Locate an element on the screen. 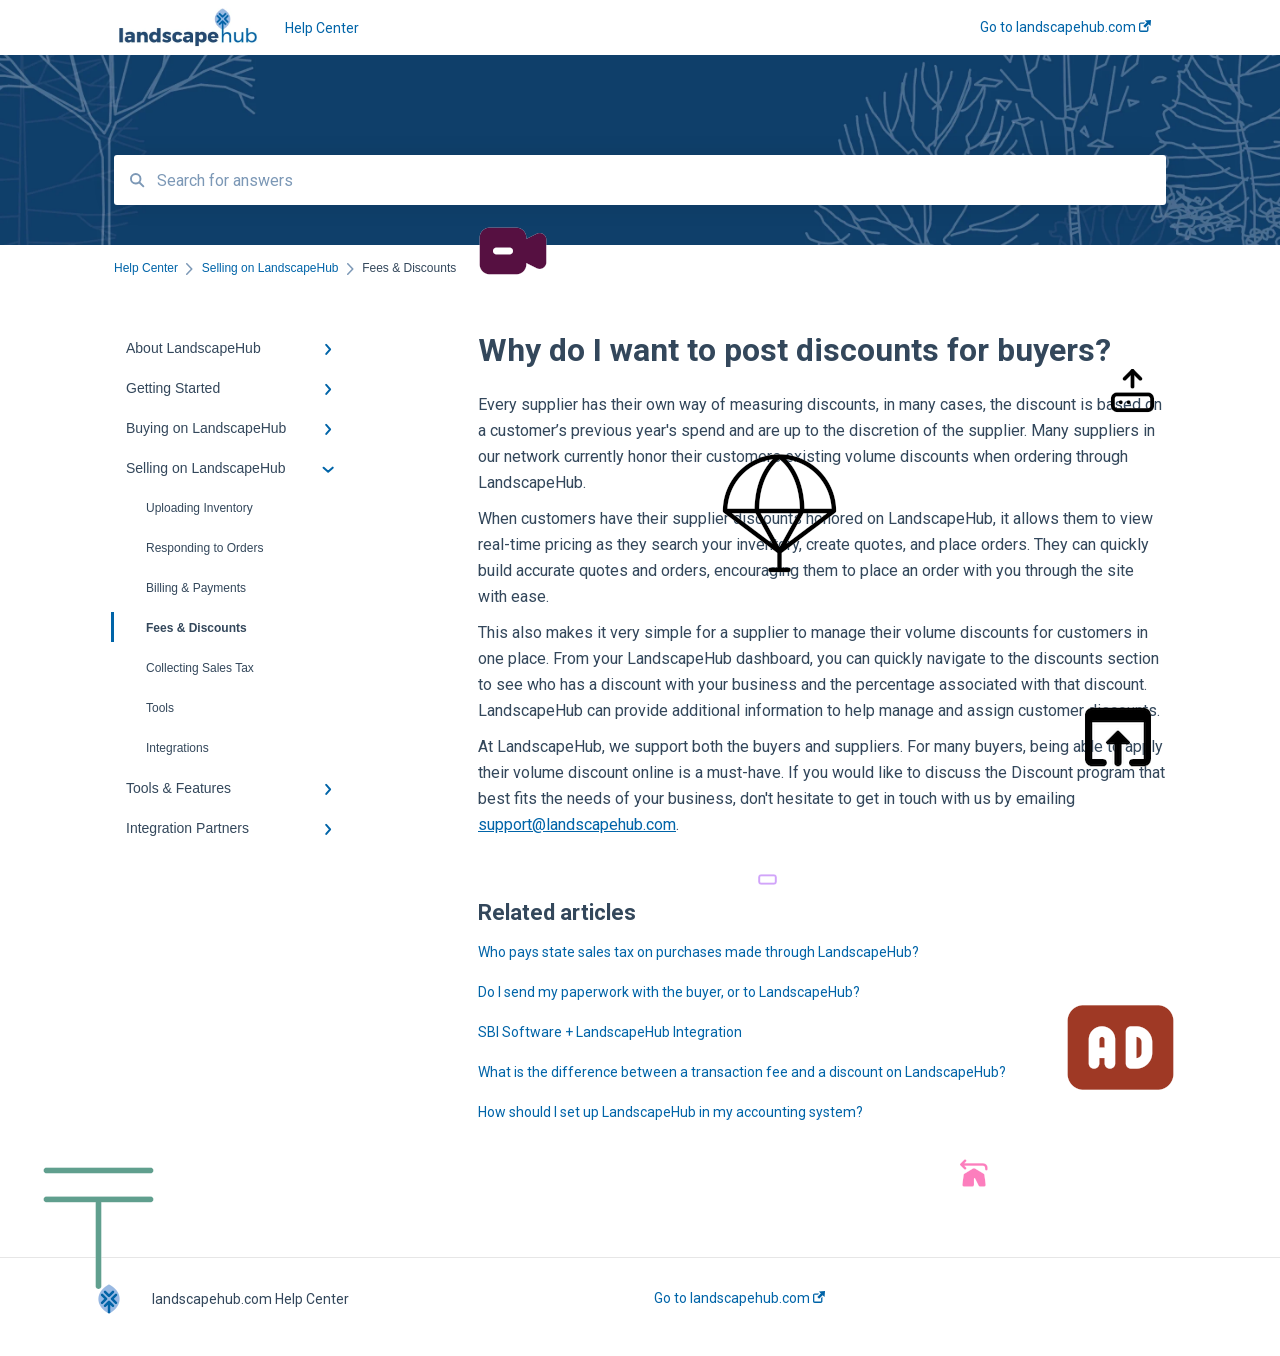  upload files to local storage or drive is located at coordinates (1132, 390).